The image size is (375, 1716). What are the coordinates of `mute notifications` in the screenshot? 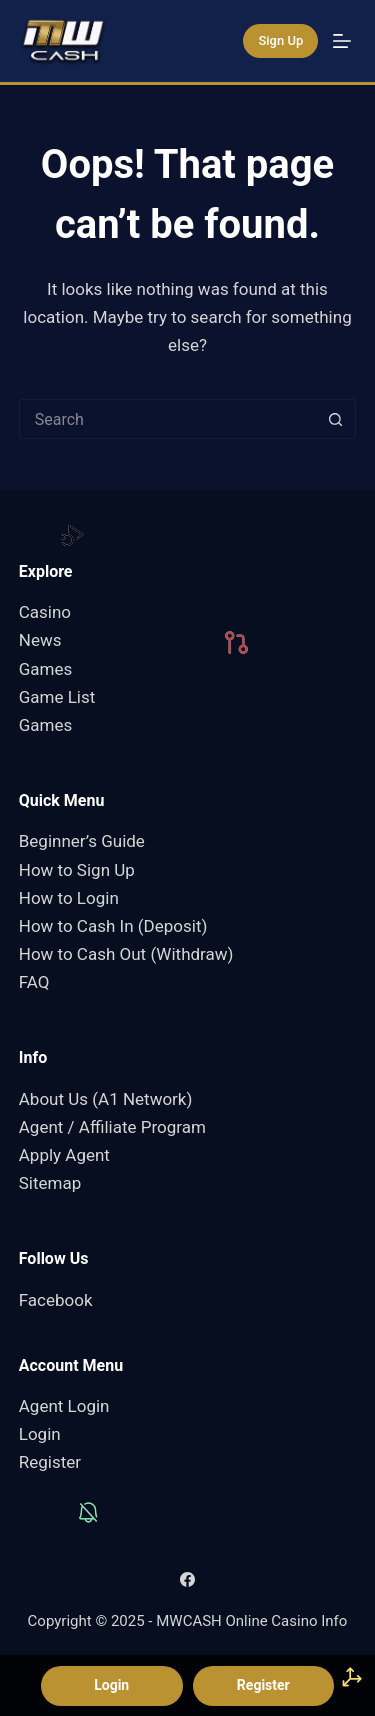 It's located at (88, 1512).